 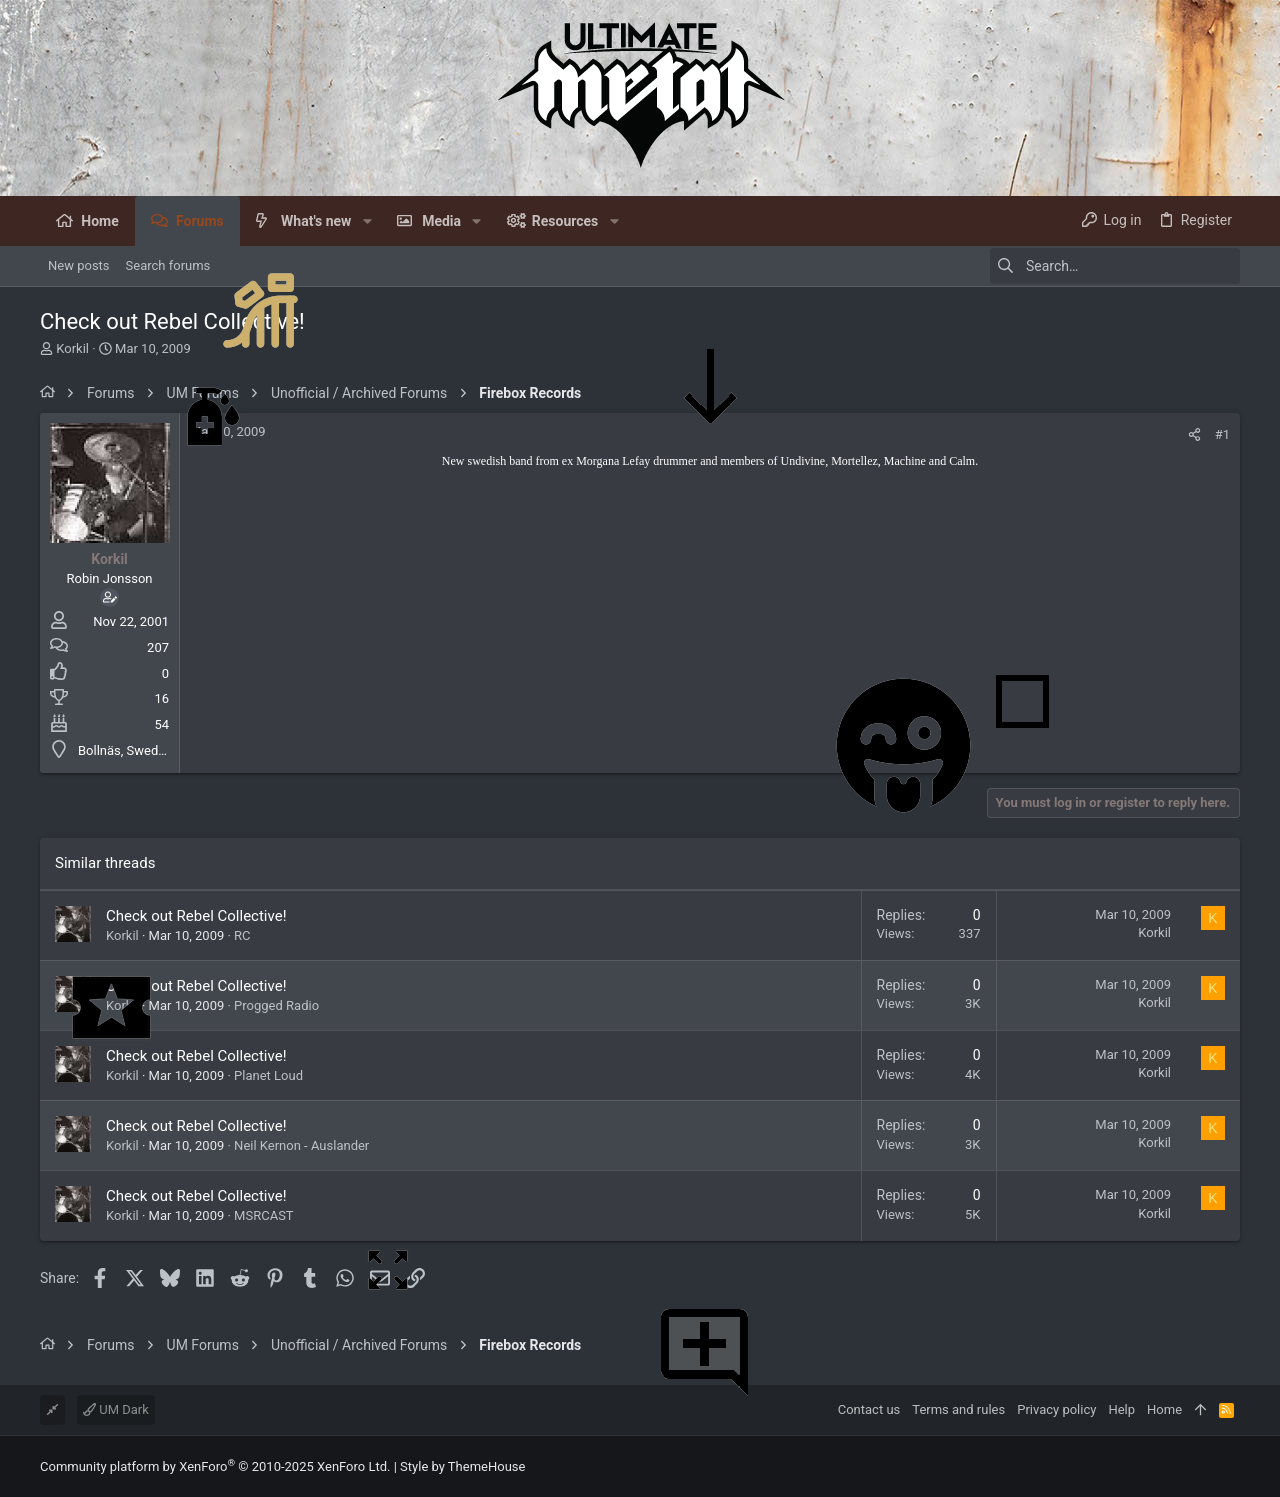 I want to click on insert a playful or silly emoji reaction, so click(x=903, y=745).